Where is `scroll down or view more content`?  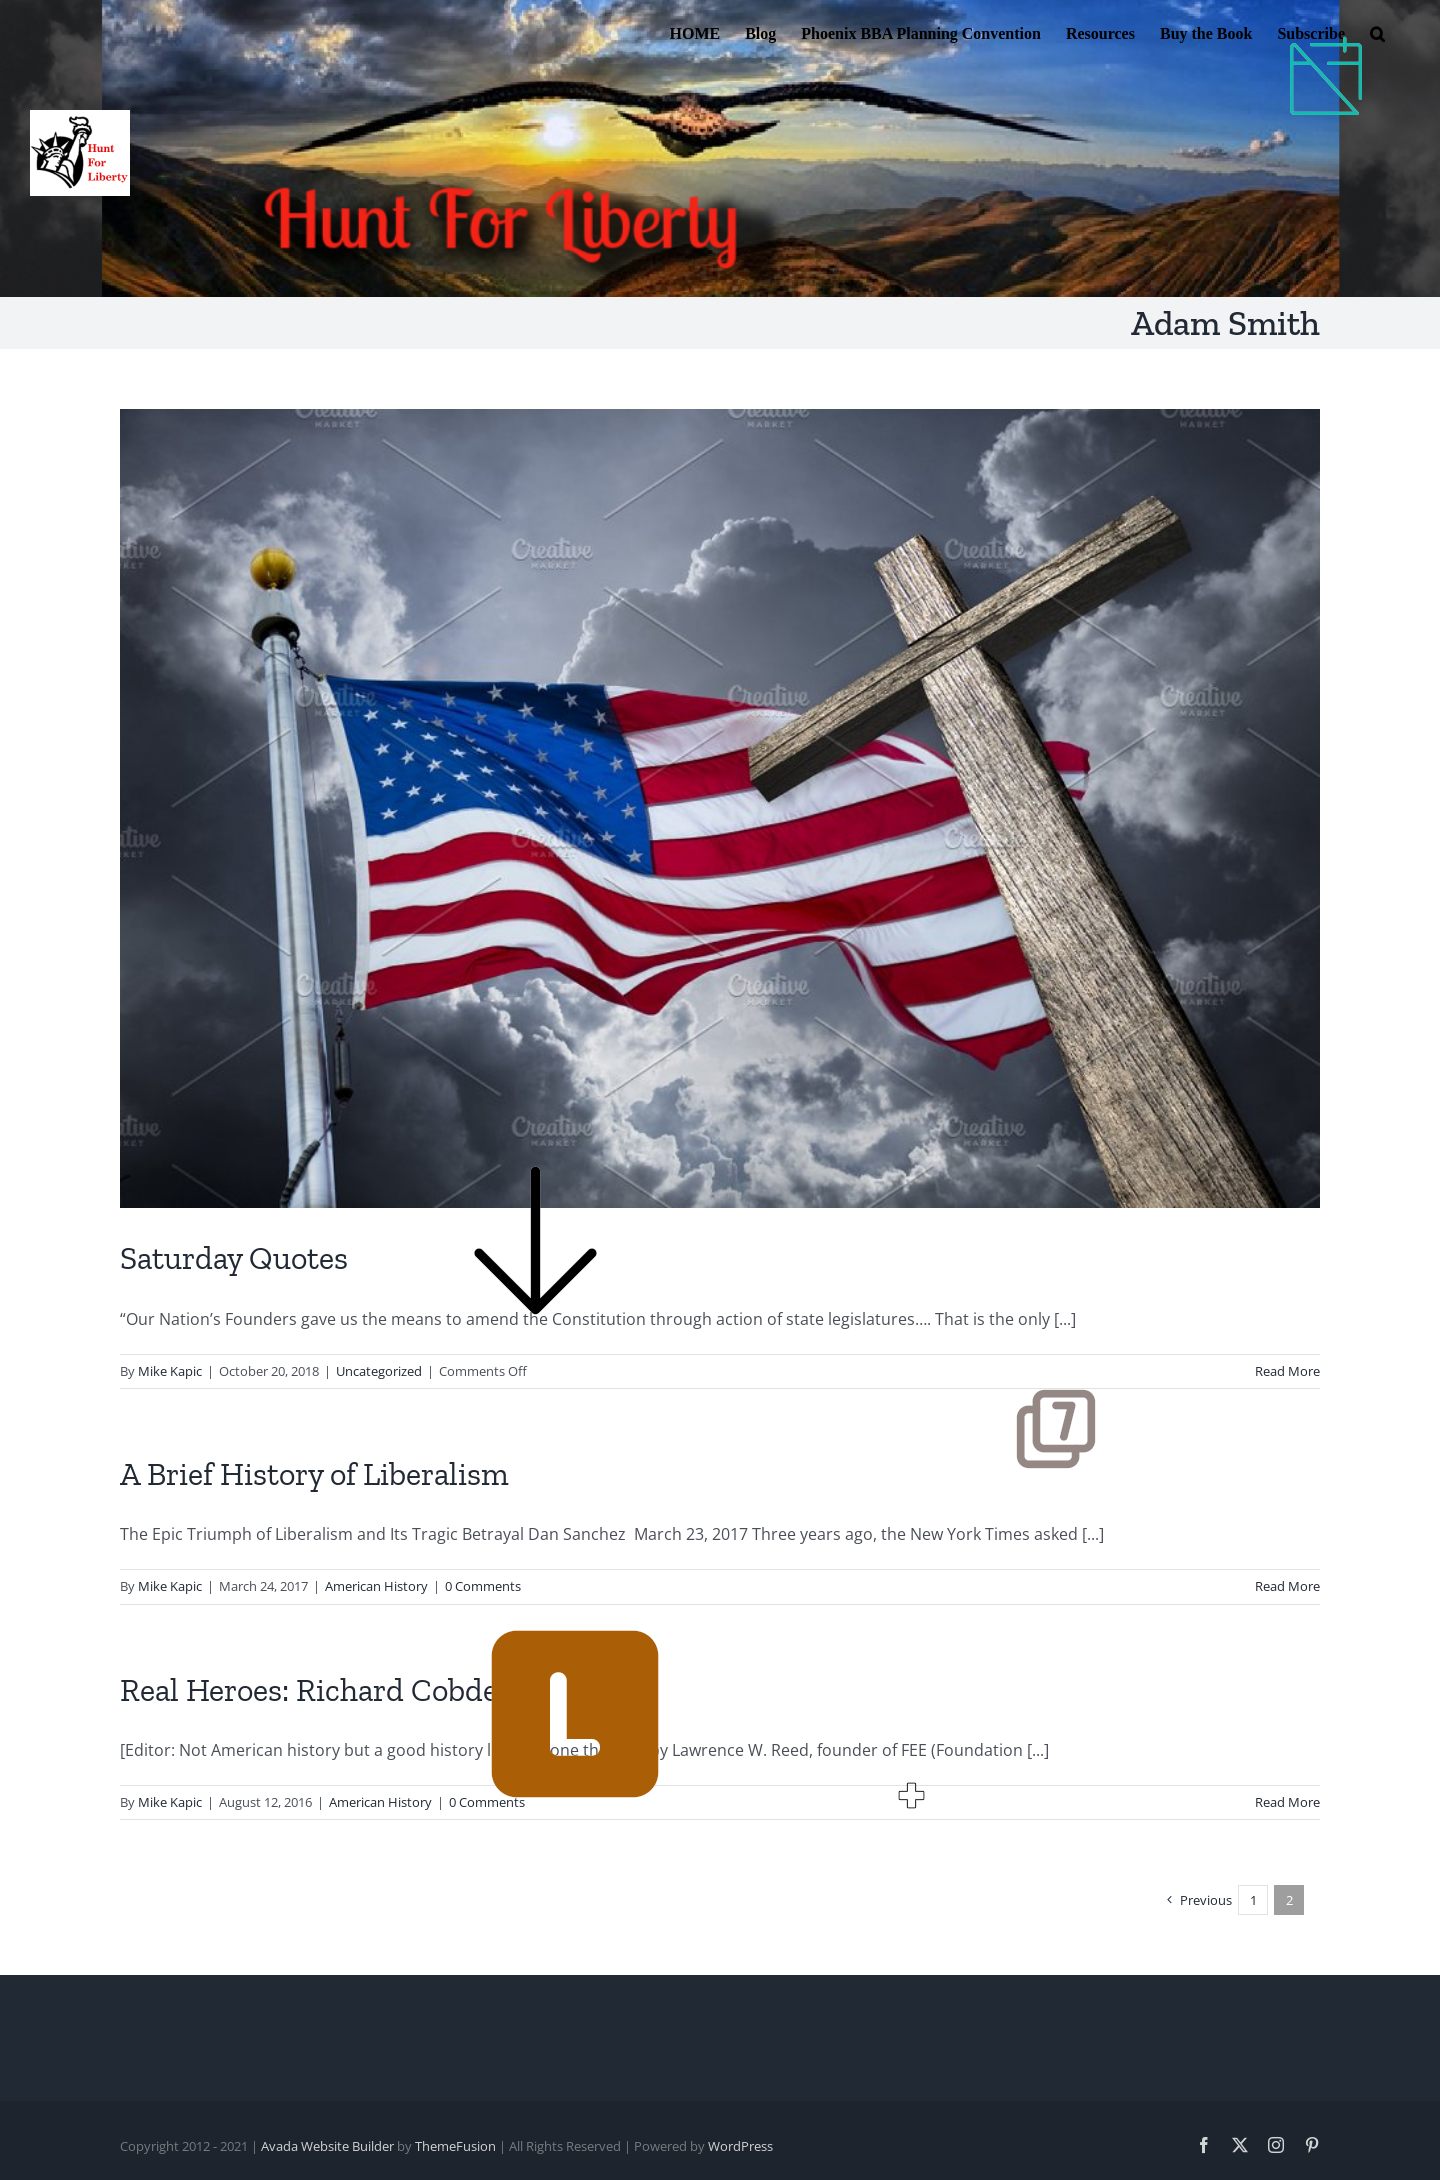
scroll down or view more content is located at coordinates (535, 1240).